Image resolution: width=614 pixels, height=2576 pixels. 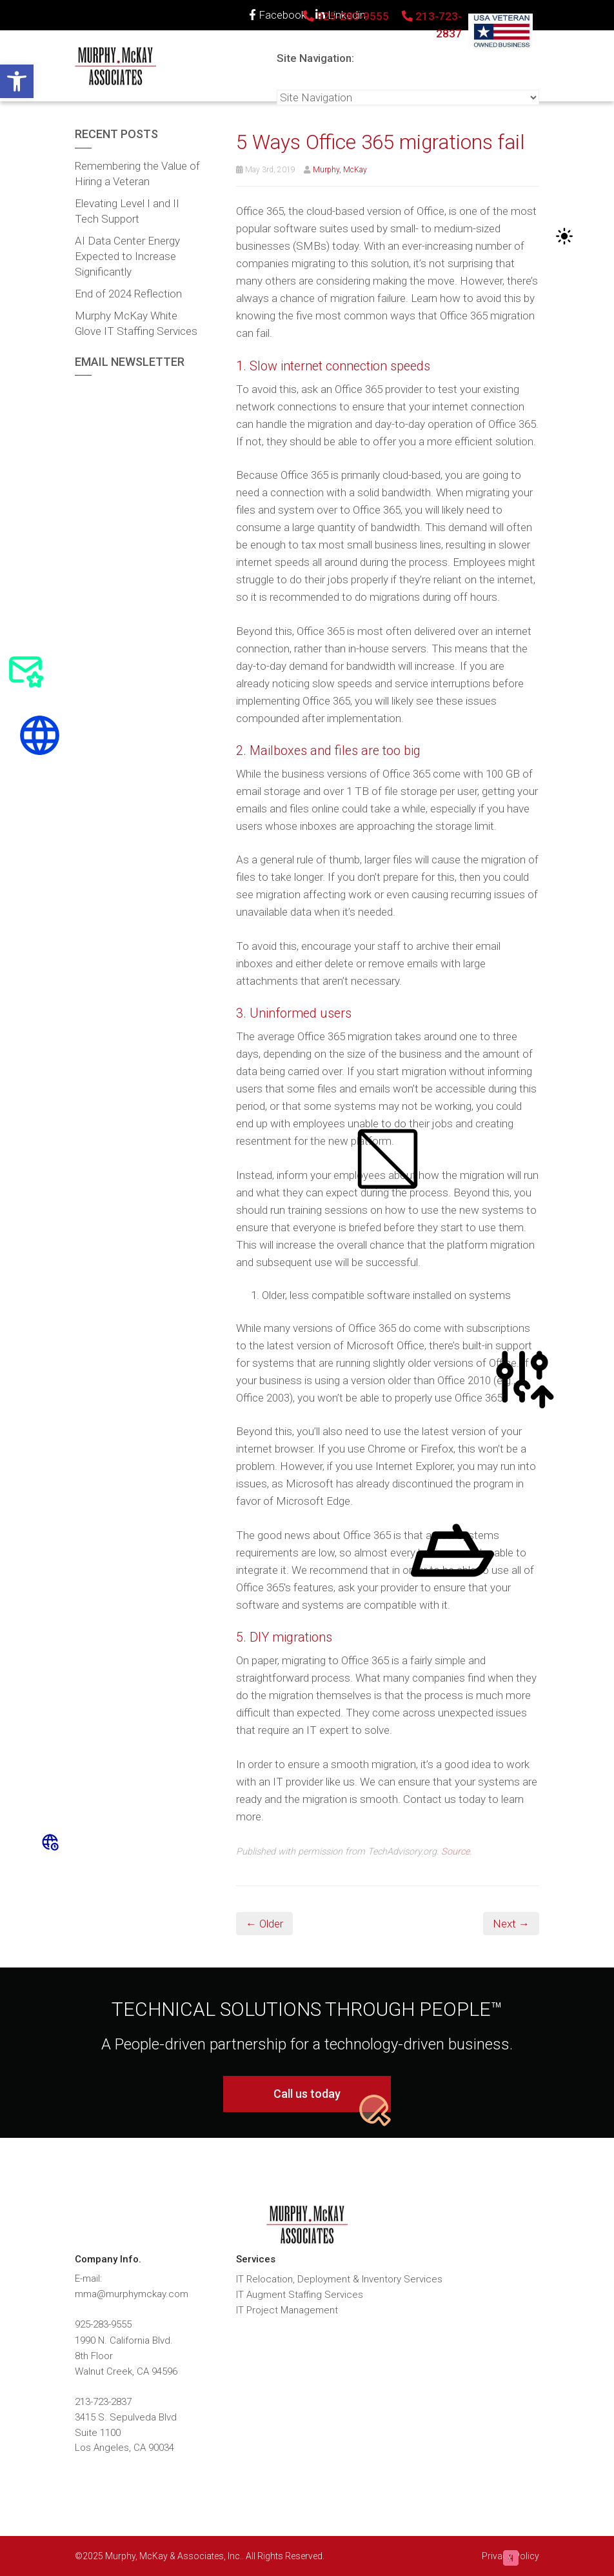 I want to click on access ping pong or table tennis game, so click(x=374, y=2109).